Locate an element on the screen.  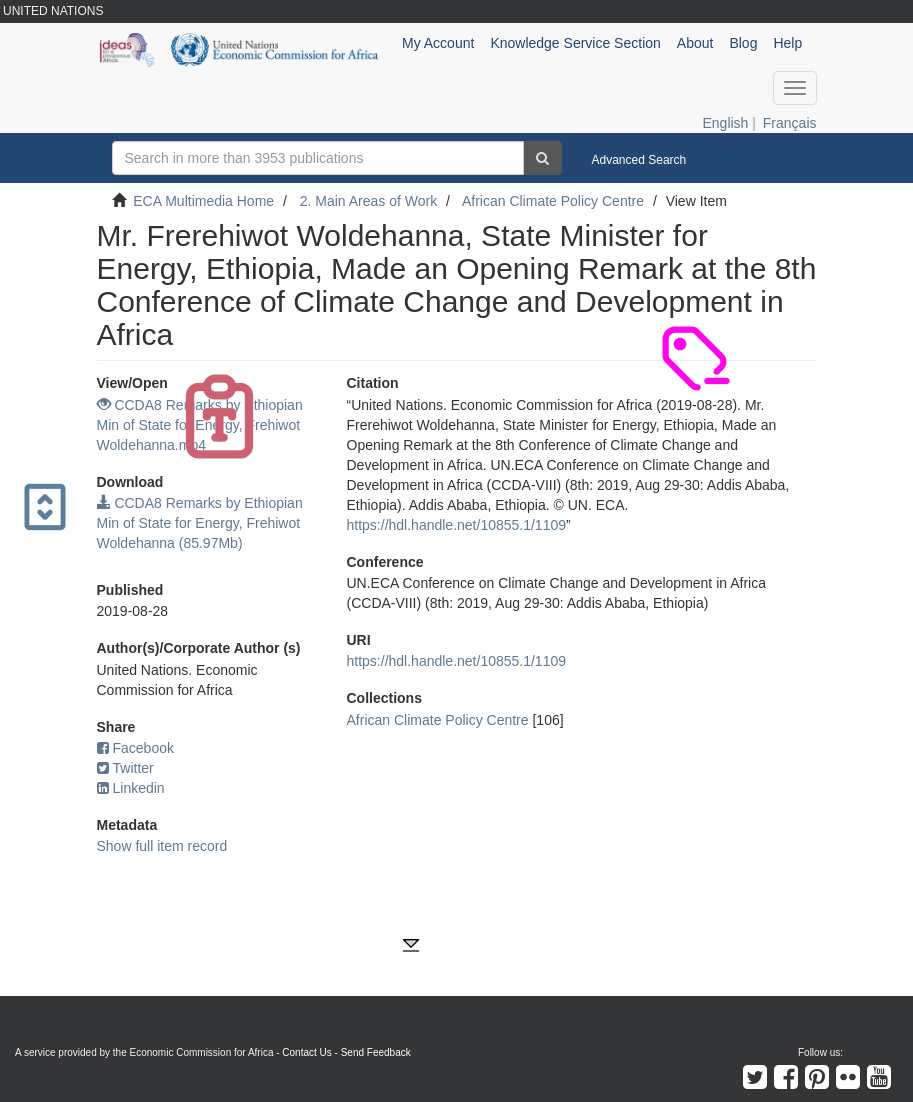
remove a tag or label is located at coordinates (694, 358).